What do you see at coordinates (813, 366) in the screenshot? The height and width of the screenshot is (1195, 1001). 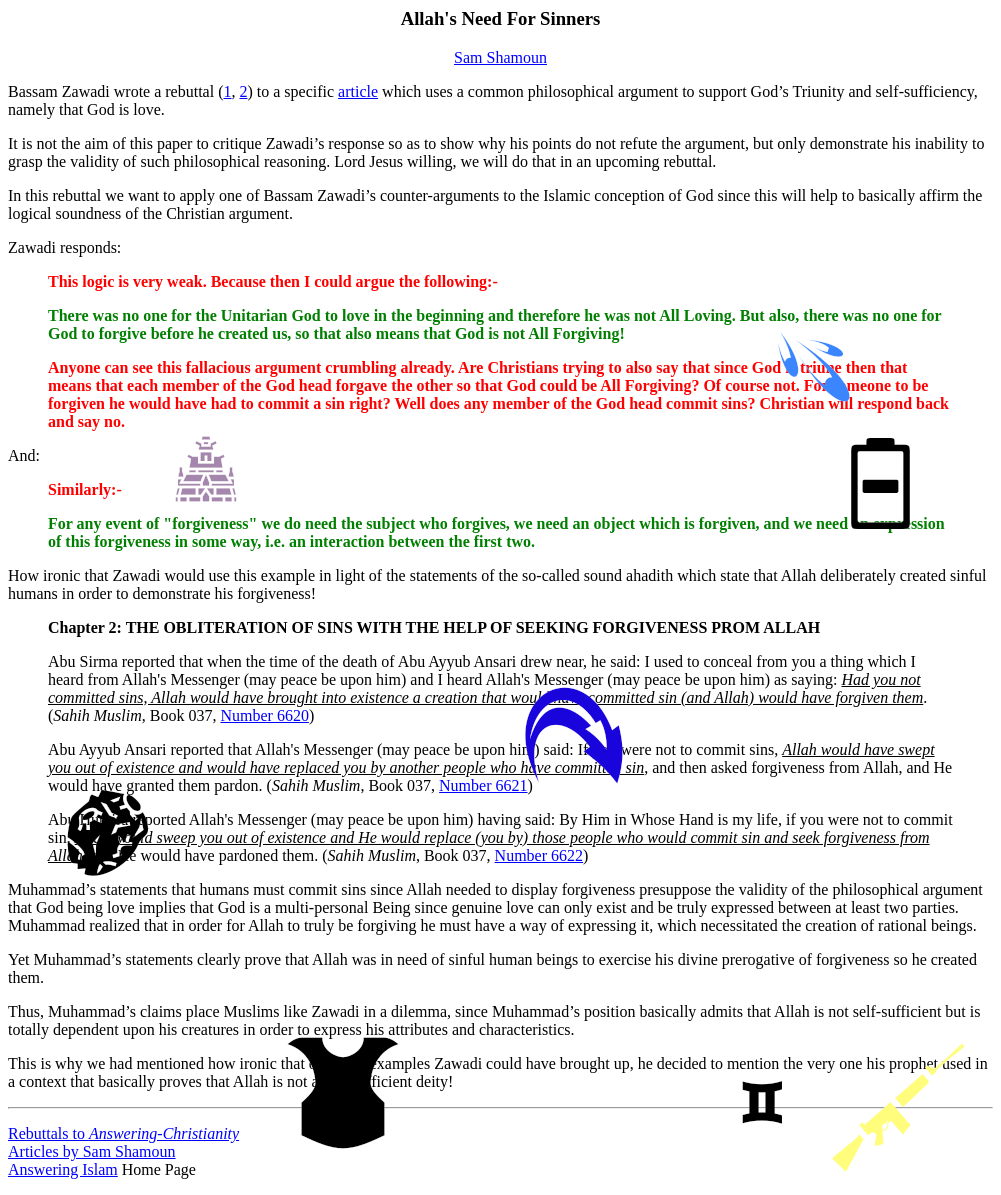 I see `activate quick attack or strike ability` at bounding box center [813, 366].